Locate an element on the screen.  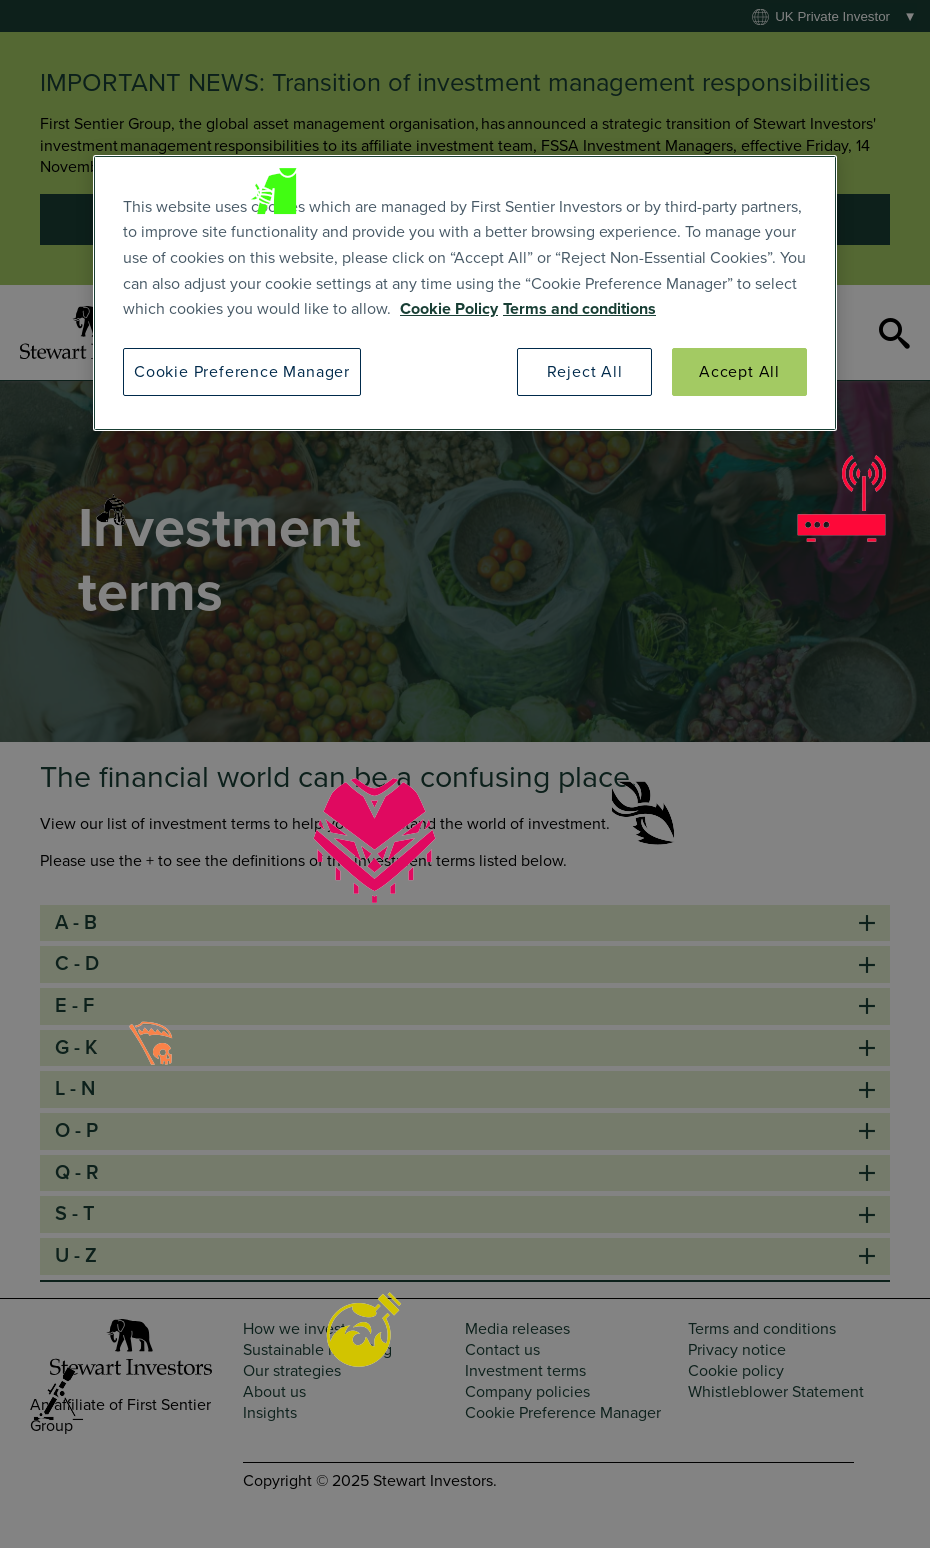
mortar weapon icon for military or strategy games is located at coordinates (58, 1393).